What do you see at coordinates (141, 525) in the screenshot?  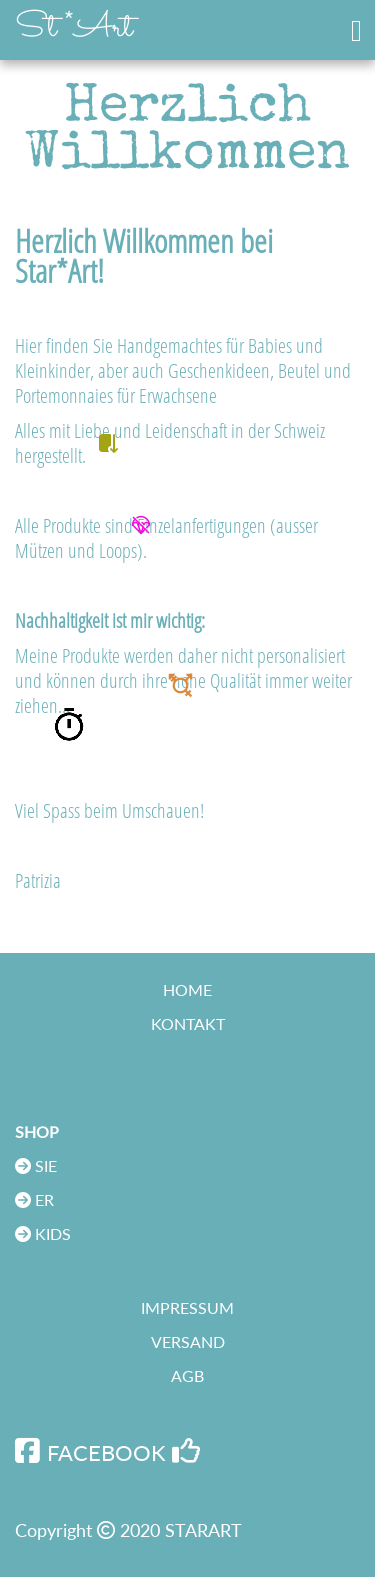 I see `parachute deployment disabled` at bounding box center [141, 525].